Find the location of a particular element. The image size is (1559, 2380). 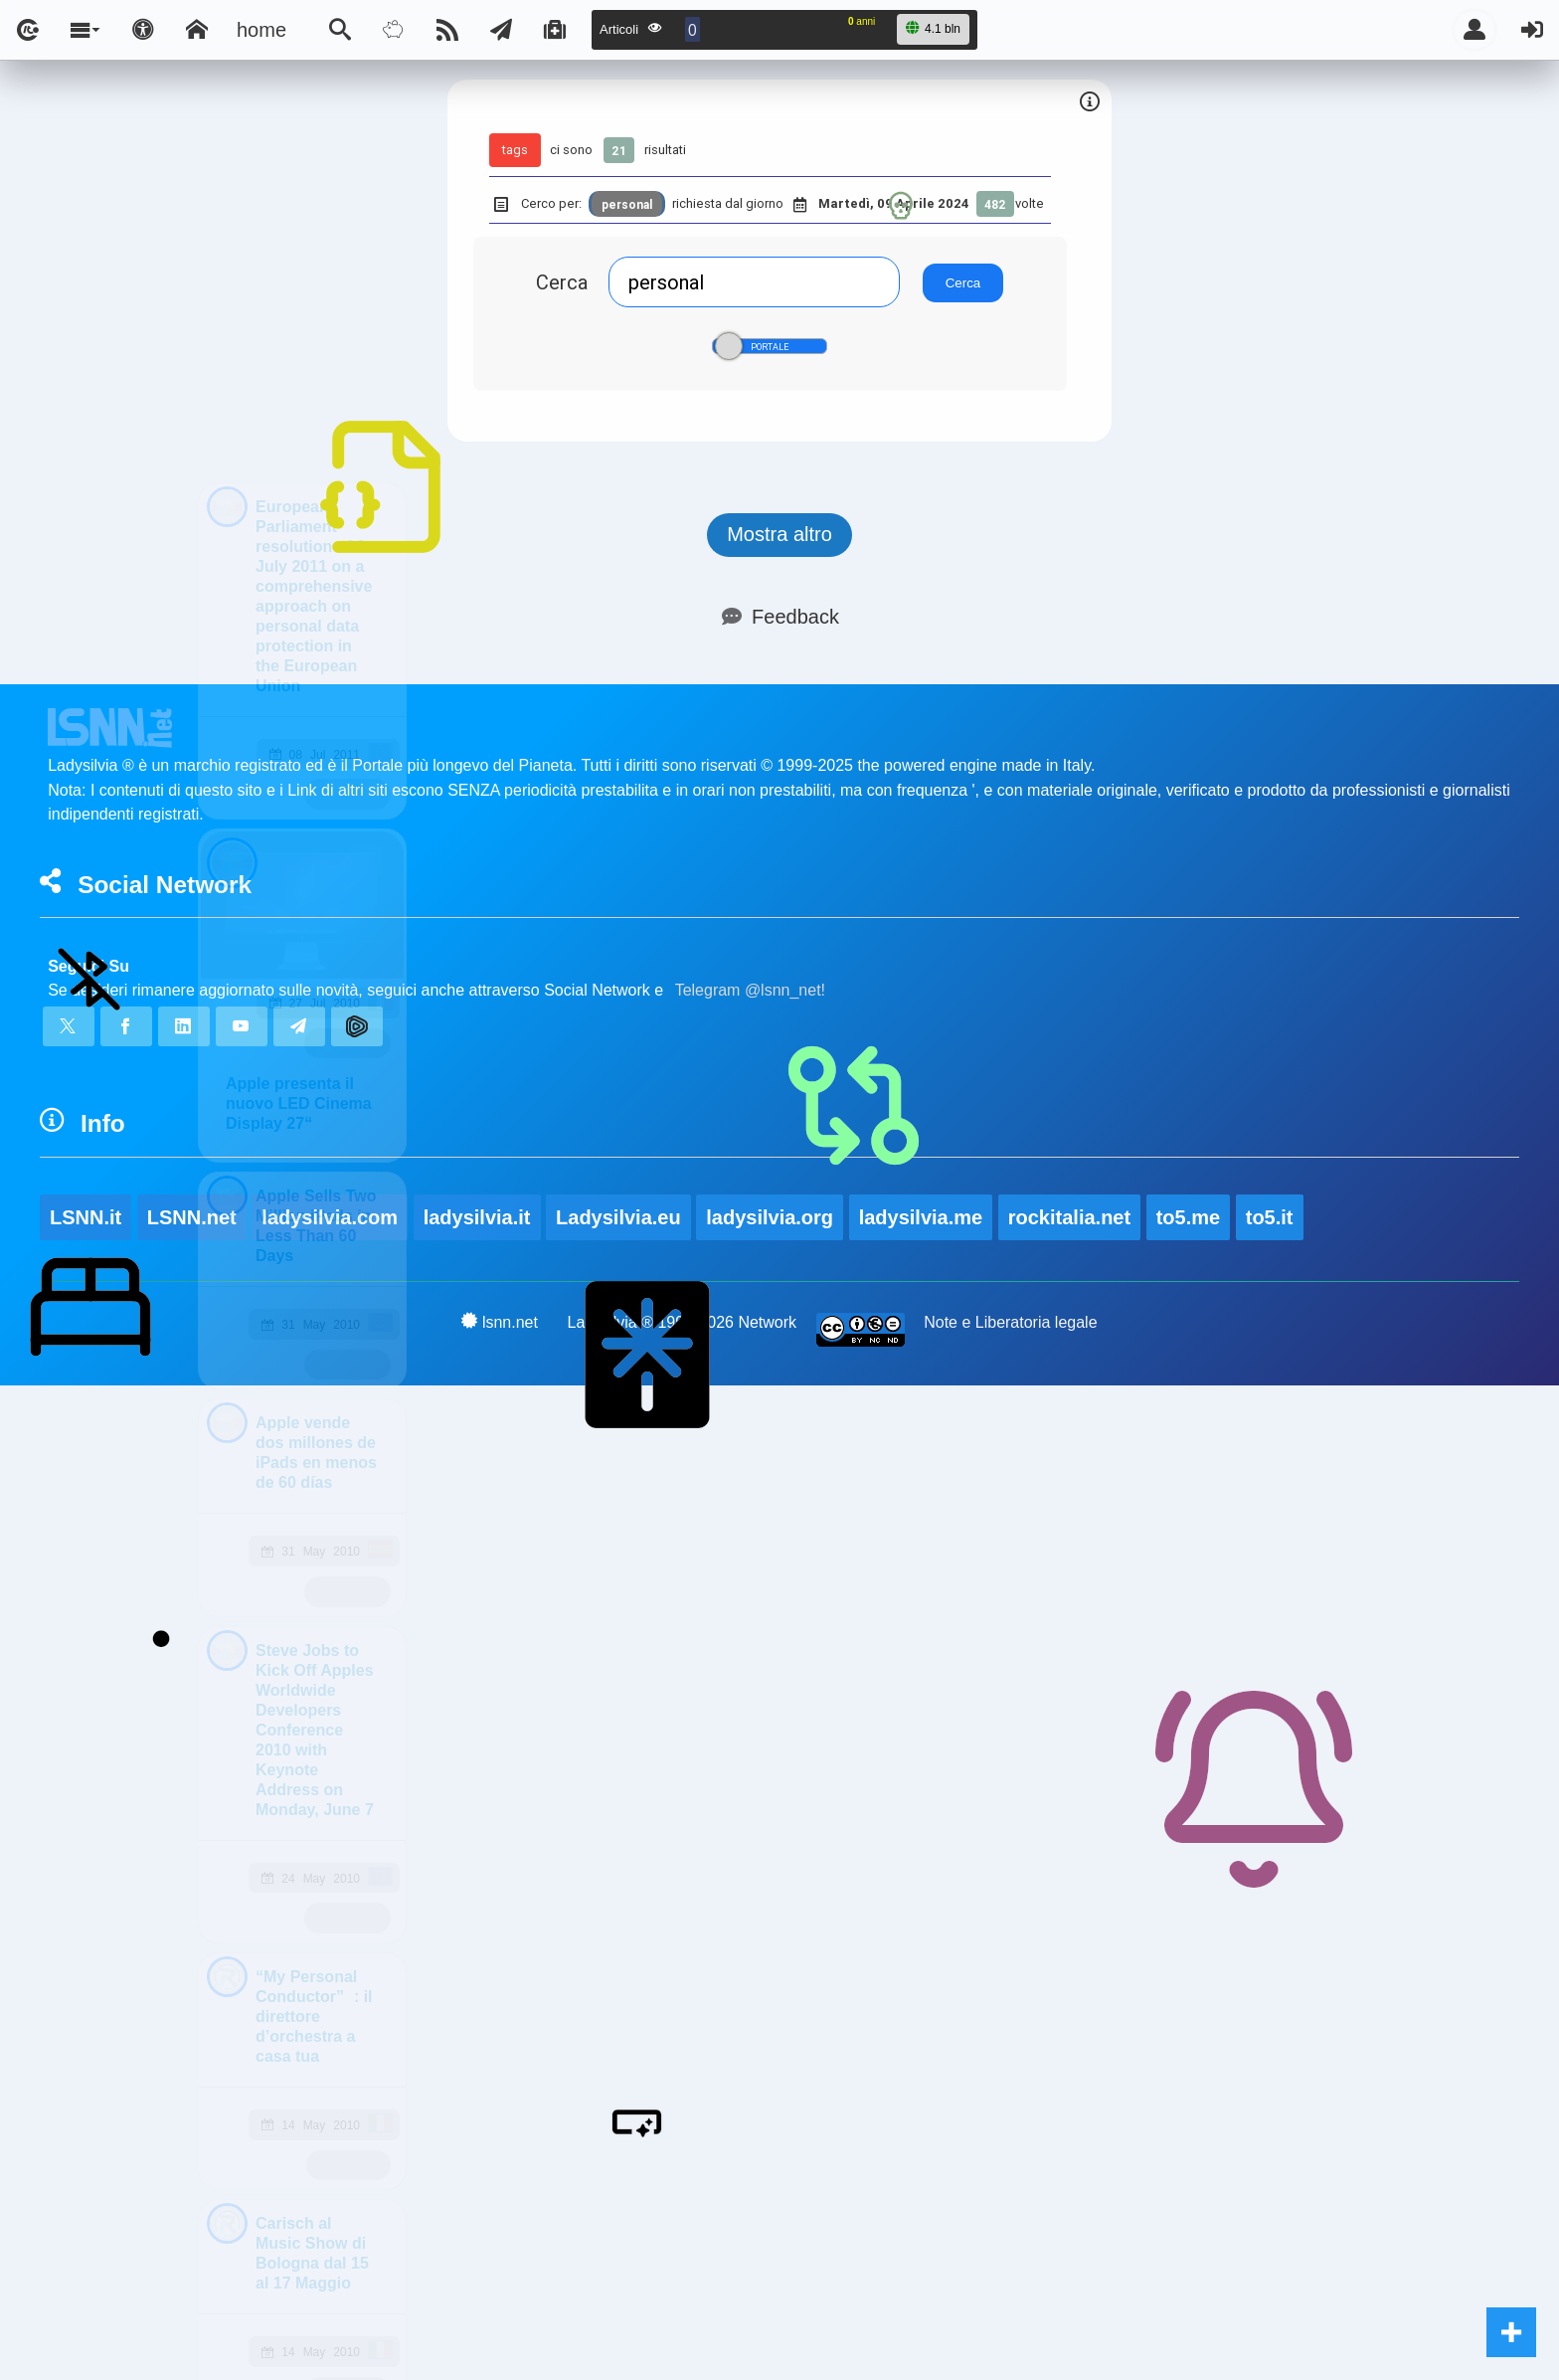

add a smart or AI-powered action button is located at coordinates (636, 2121).